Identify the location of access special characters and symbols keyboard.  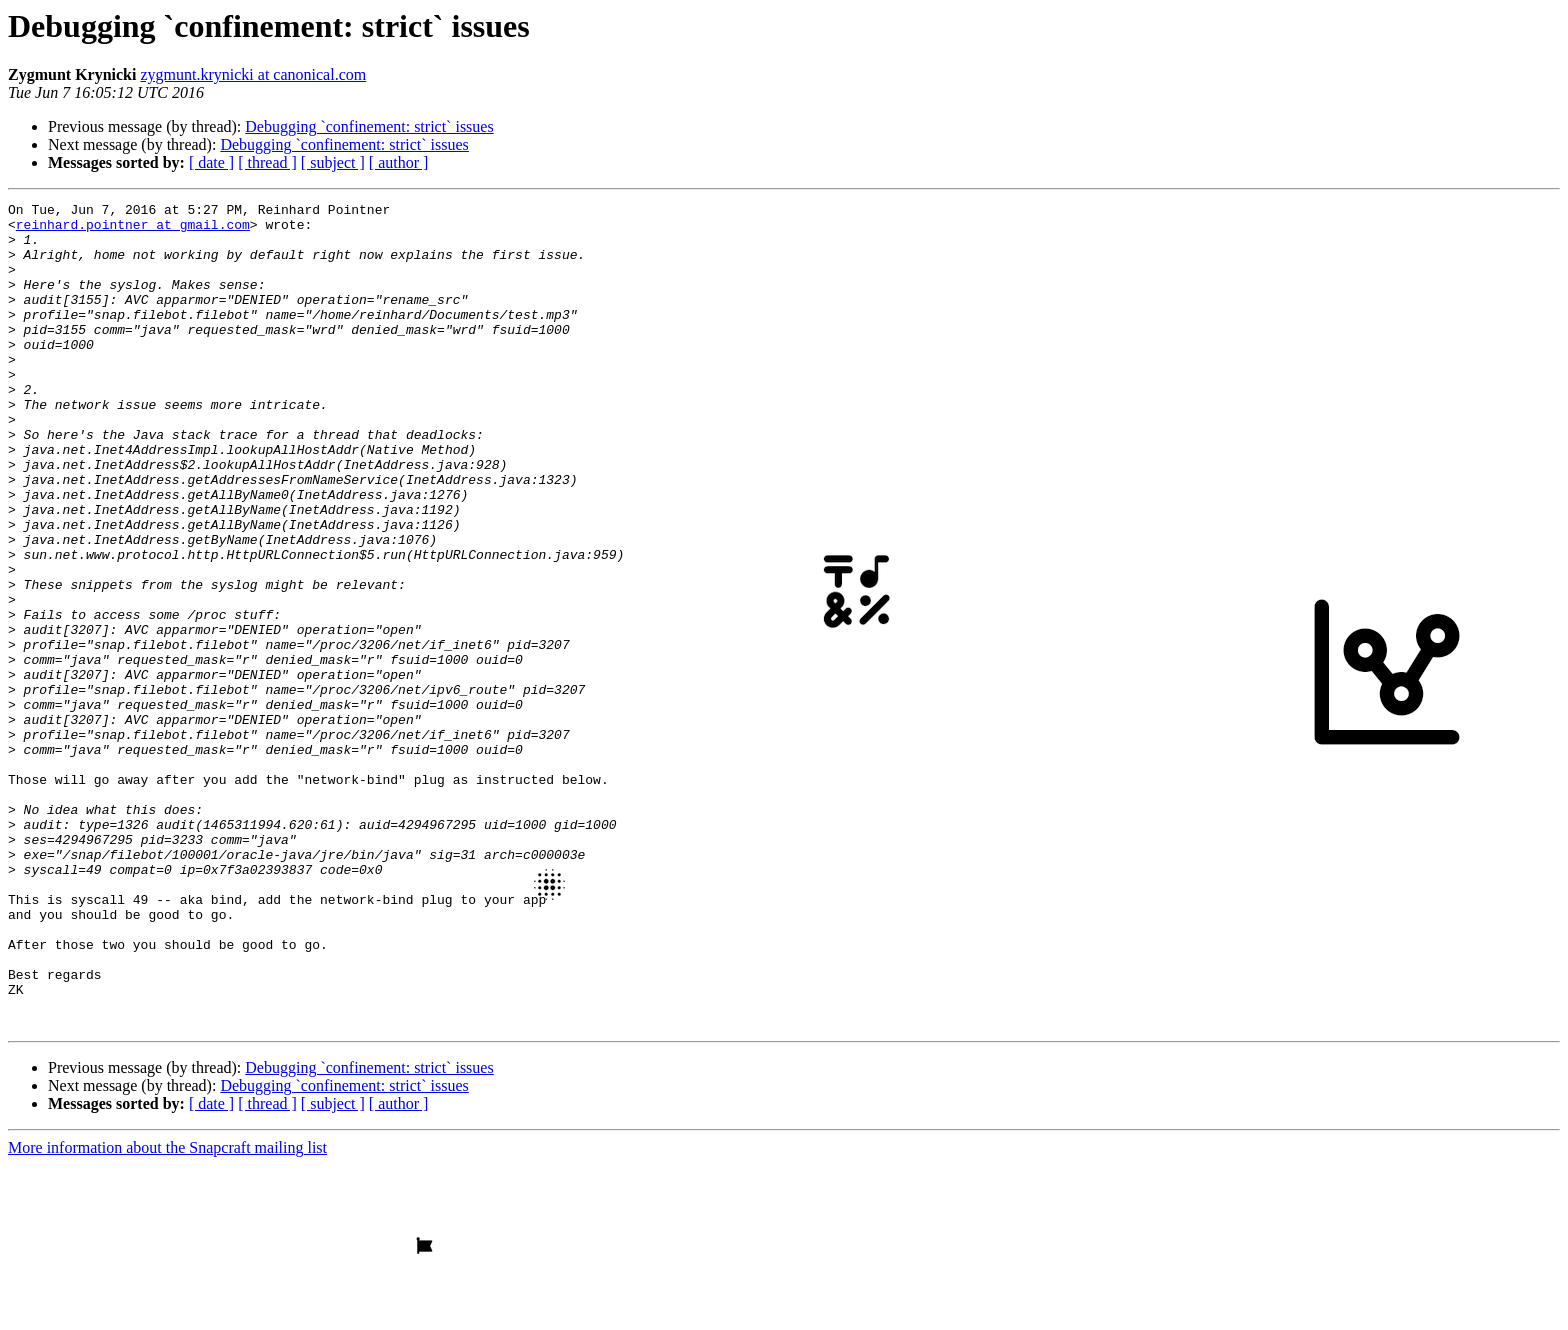
(856, 591).